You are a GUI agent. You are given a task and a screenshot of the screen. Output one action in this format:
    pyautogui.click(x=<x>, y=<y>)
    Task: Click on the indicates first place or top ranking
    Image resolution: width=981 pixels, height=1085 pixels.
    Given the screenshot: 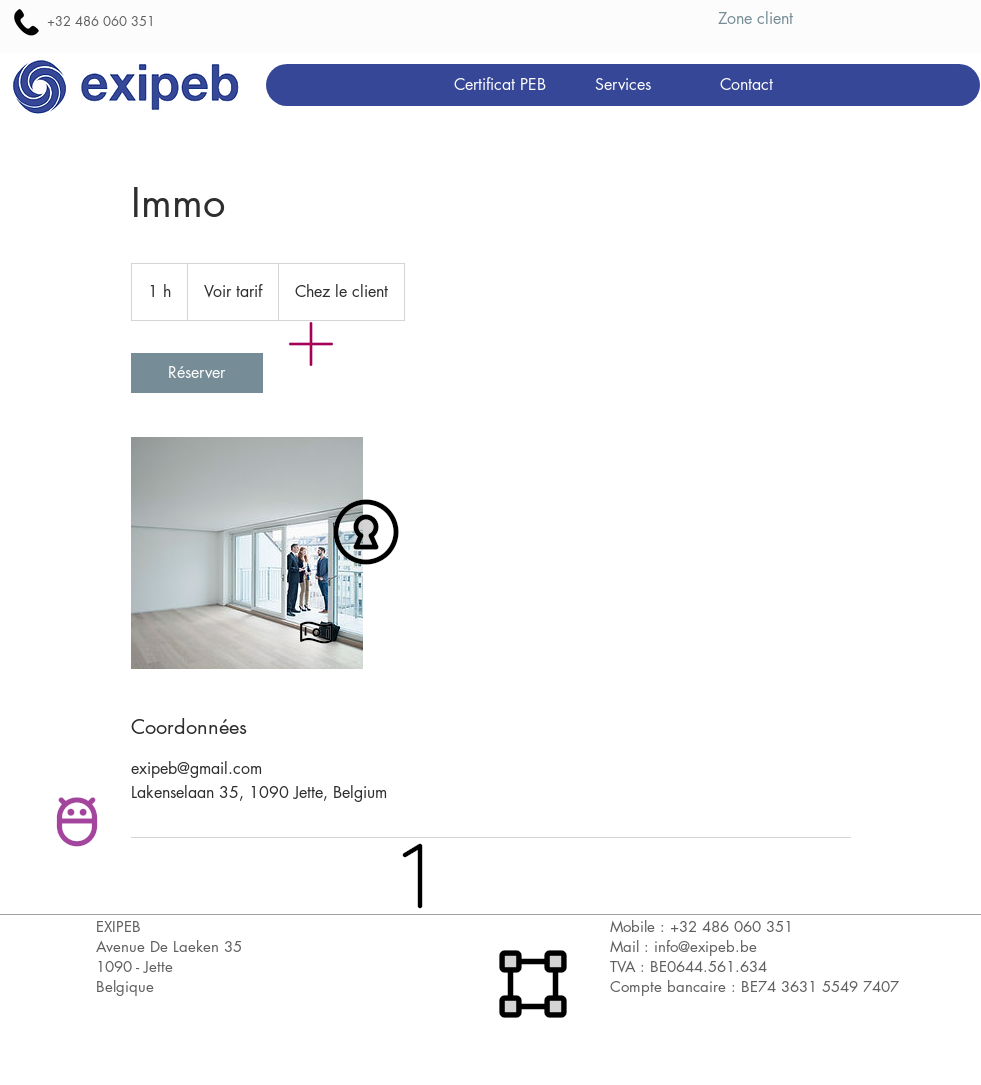 What is the action you would take?
    pyautogui.click(x=417, y=876)
    